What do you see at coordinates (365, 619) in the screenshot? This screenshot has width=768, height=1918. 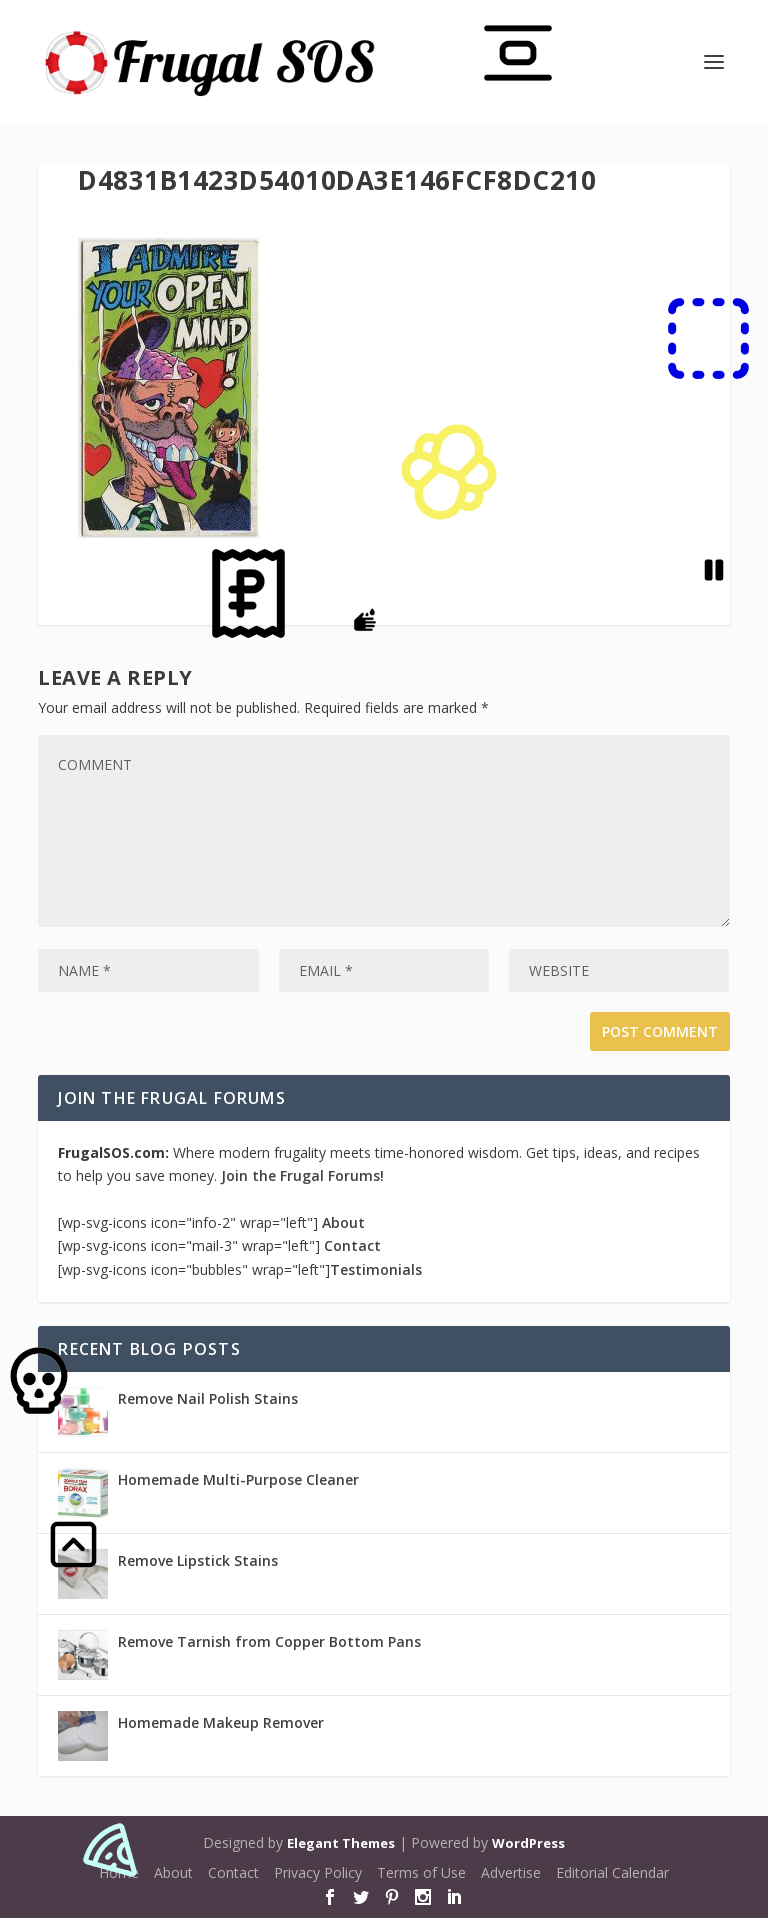 I see `wash your hands reminder` at bounding box center [365, 619].